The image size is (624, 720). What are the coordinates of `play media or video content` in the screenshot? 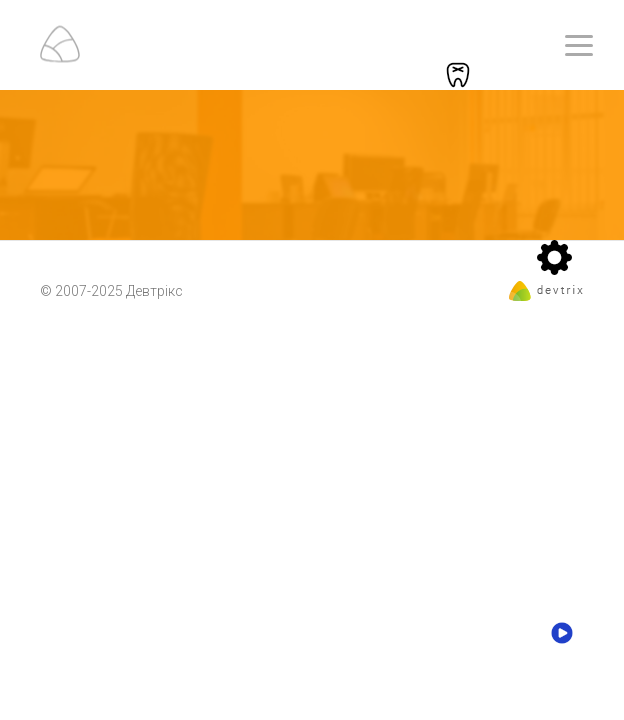 It's located at (562, 633).